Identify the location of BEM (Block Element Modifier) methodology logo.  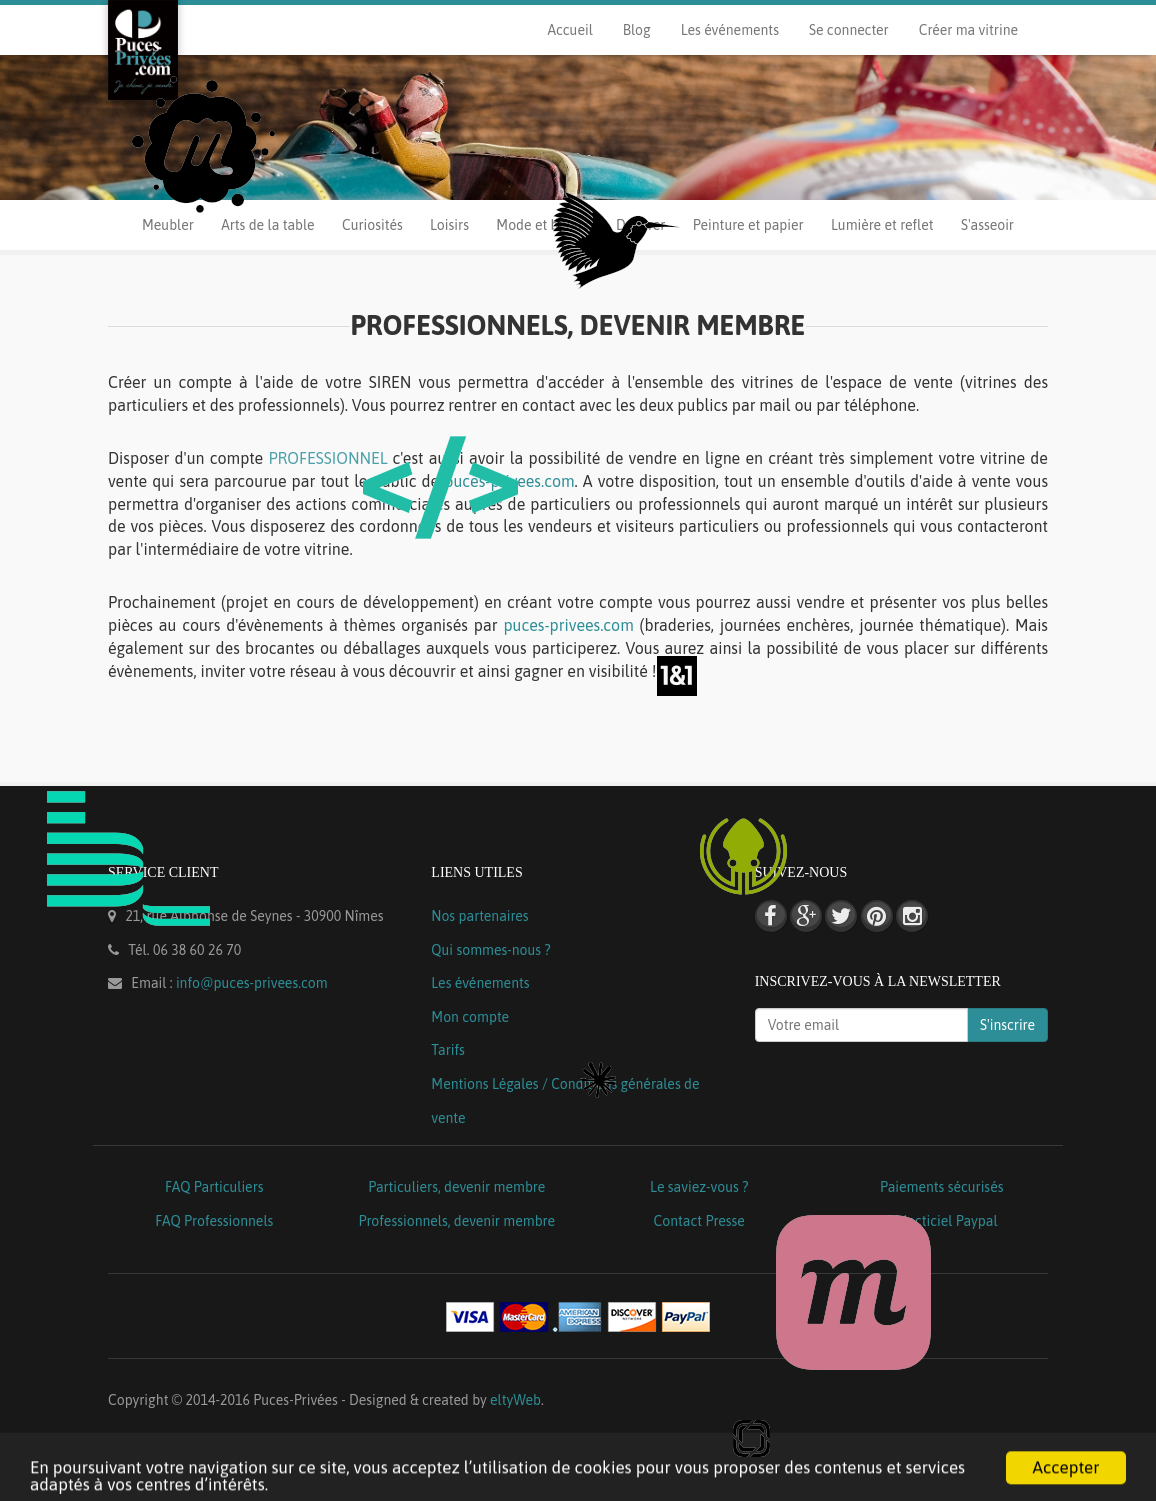
(128, 858).